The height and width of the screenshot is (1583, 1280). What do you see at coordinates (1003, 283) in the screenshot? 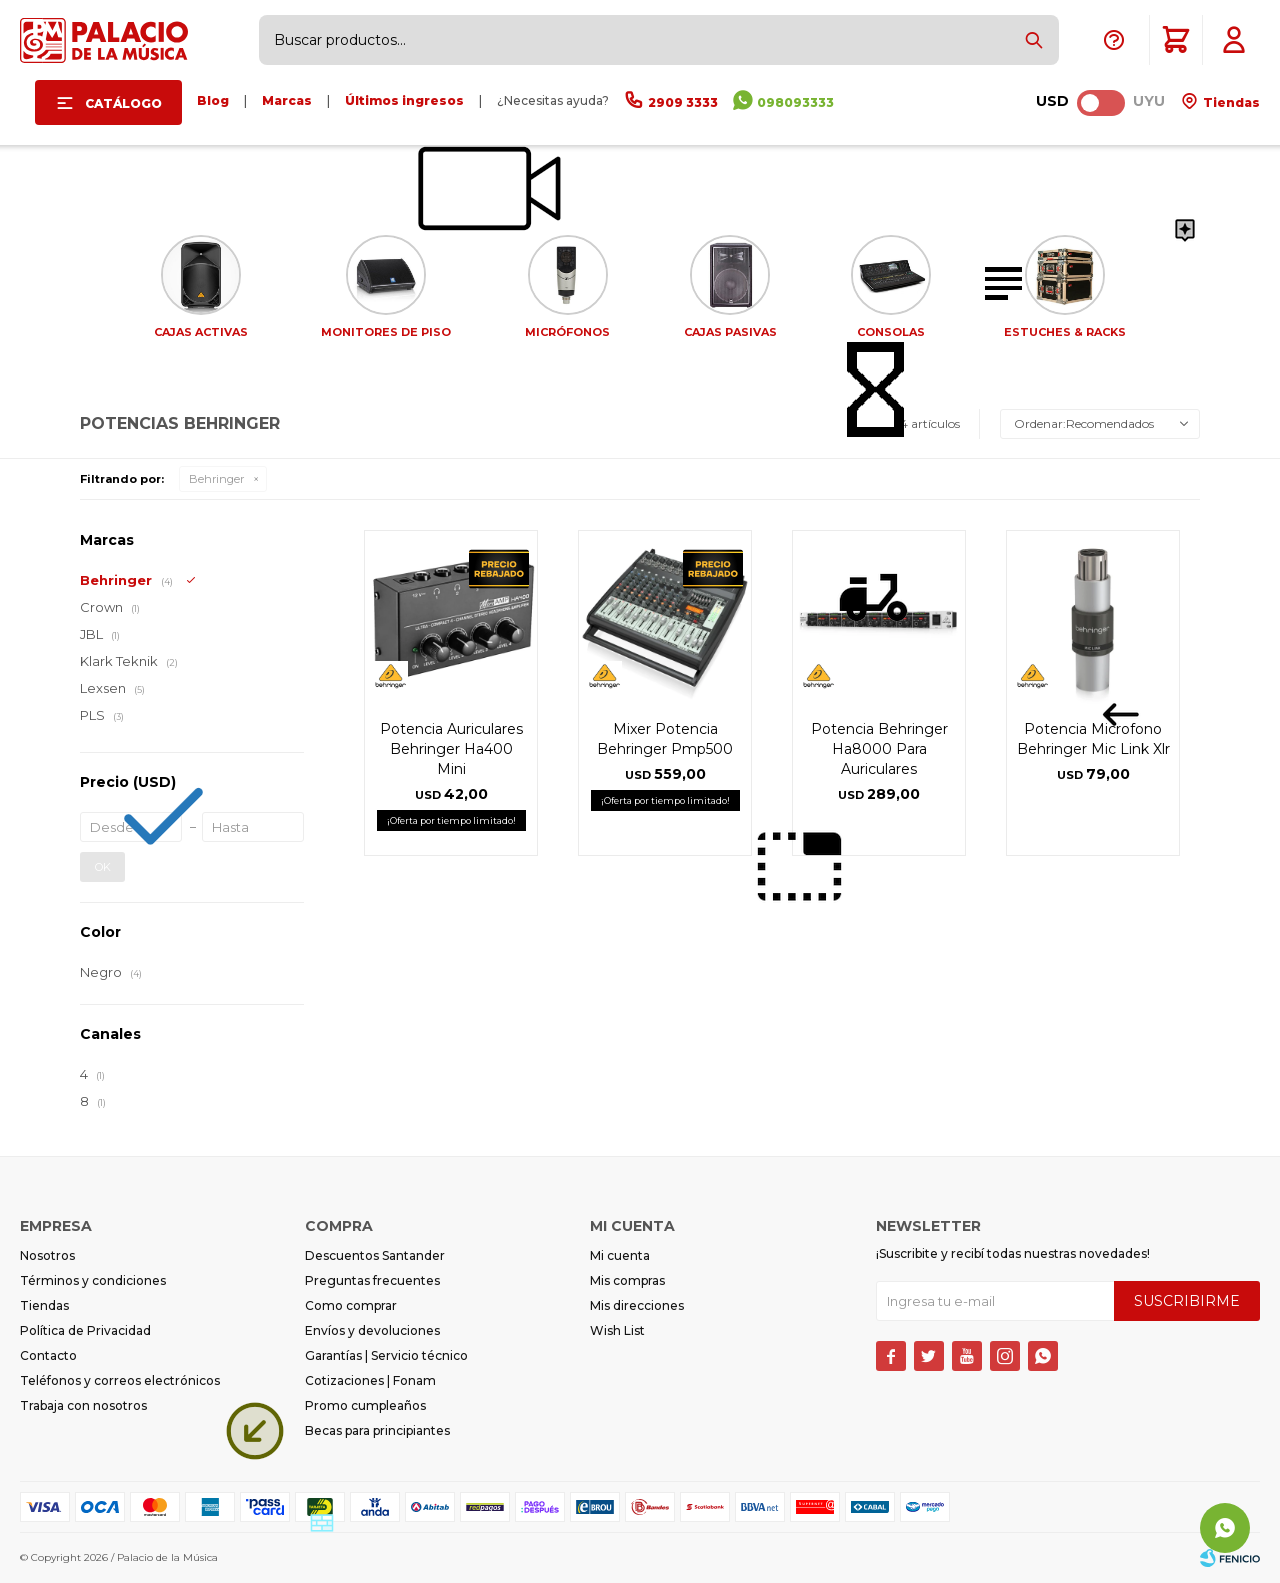
I see `view document or text content` at bounding box center [1003, 283].